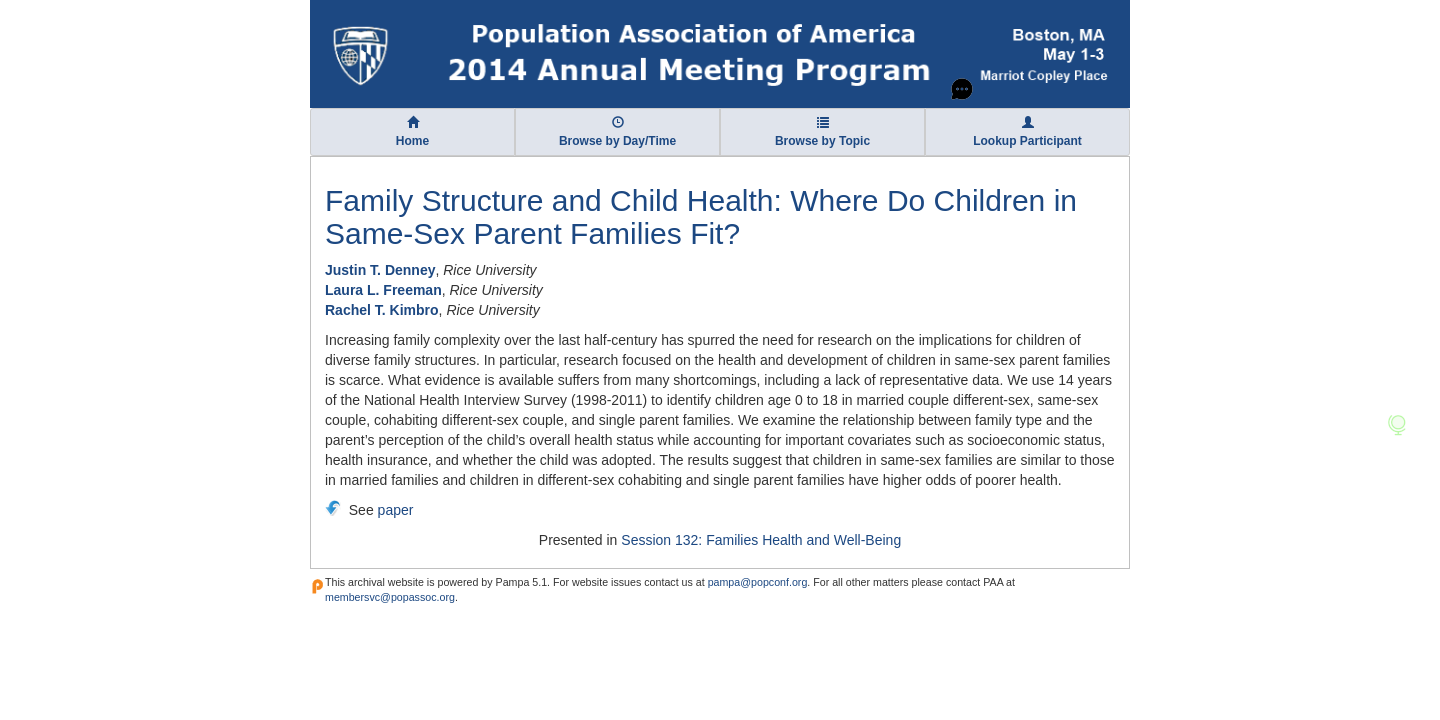 This screenshot has width=1440, height=720. What do you see at coordinates (1397, 424) in the screenshot?
I see `access global or international settings` at bounding box center [1397, 424].